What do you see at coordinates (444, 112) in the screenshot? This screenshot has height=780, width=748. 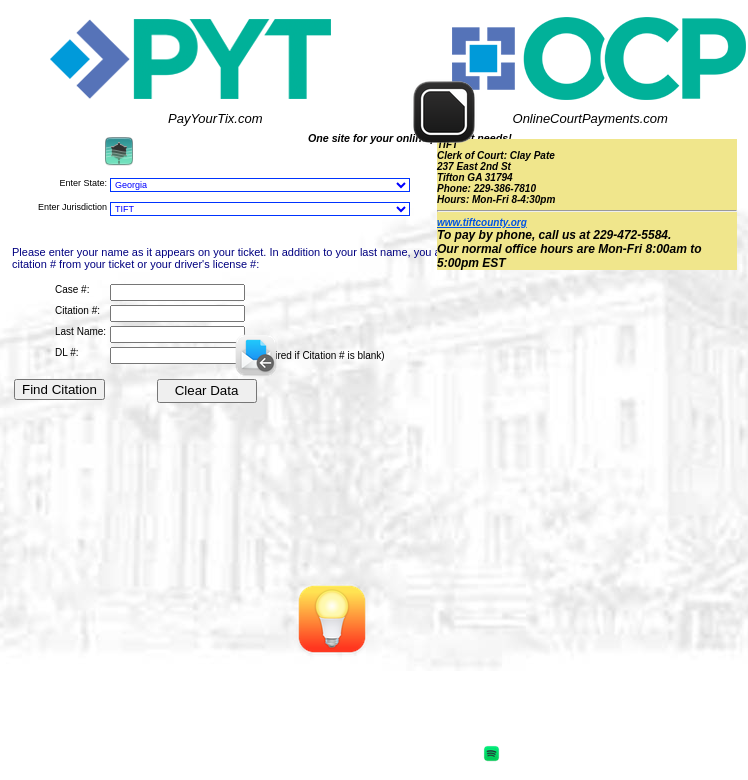 I see `open LibreOffice application` at bounding box center [444, 112].